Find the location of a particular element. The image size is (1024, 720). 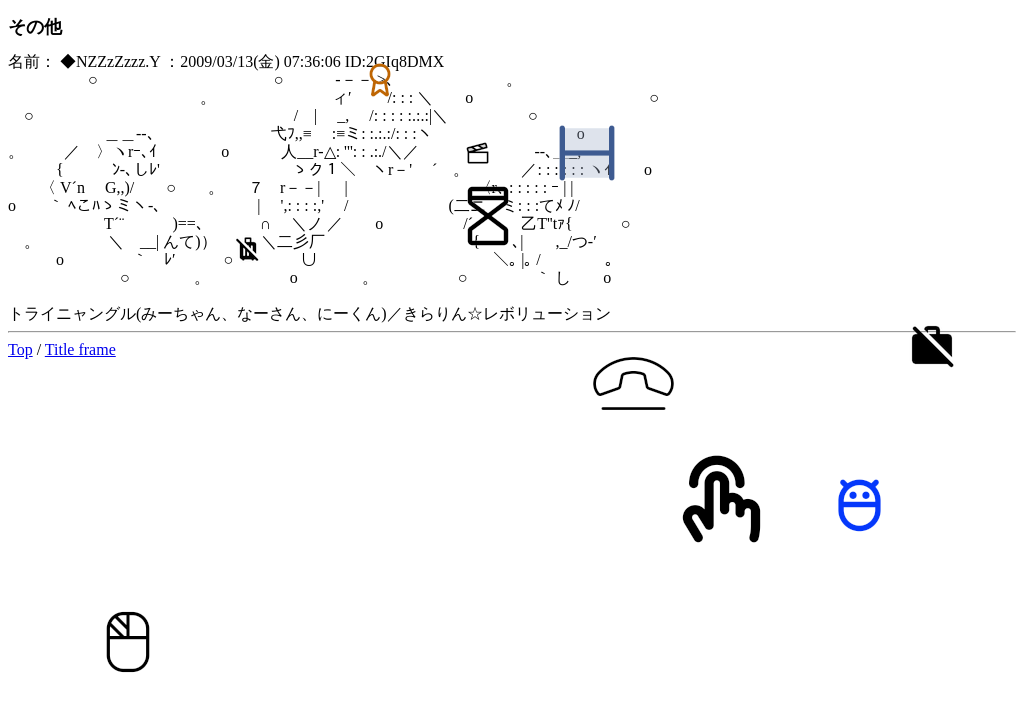

tap to interact with this element is located at coordinates (721, 500).